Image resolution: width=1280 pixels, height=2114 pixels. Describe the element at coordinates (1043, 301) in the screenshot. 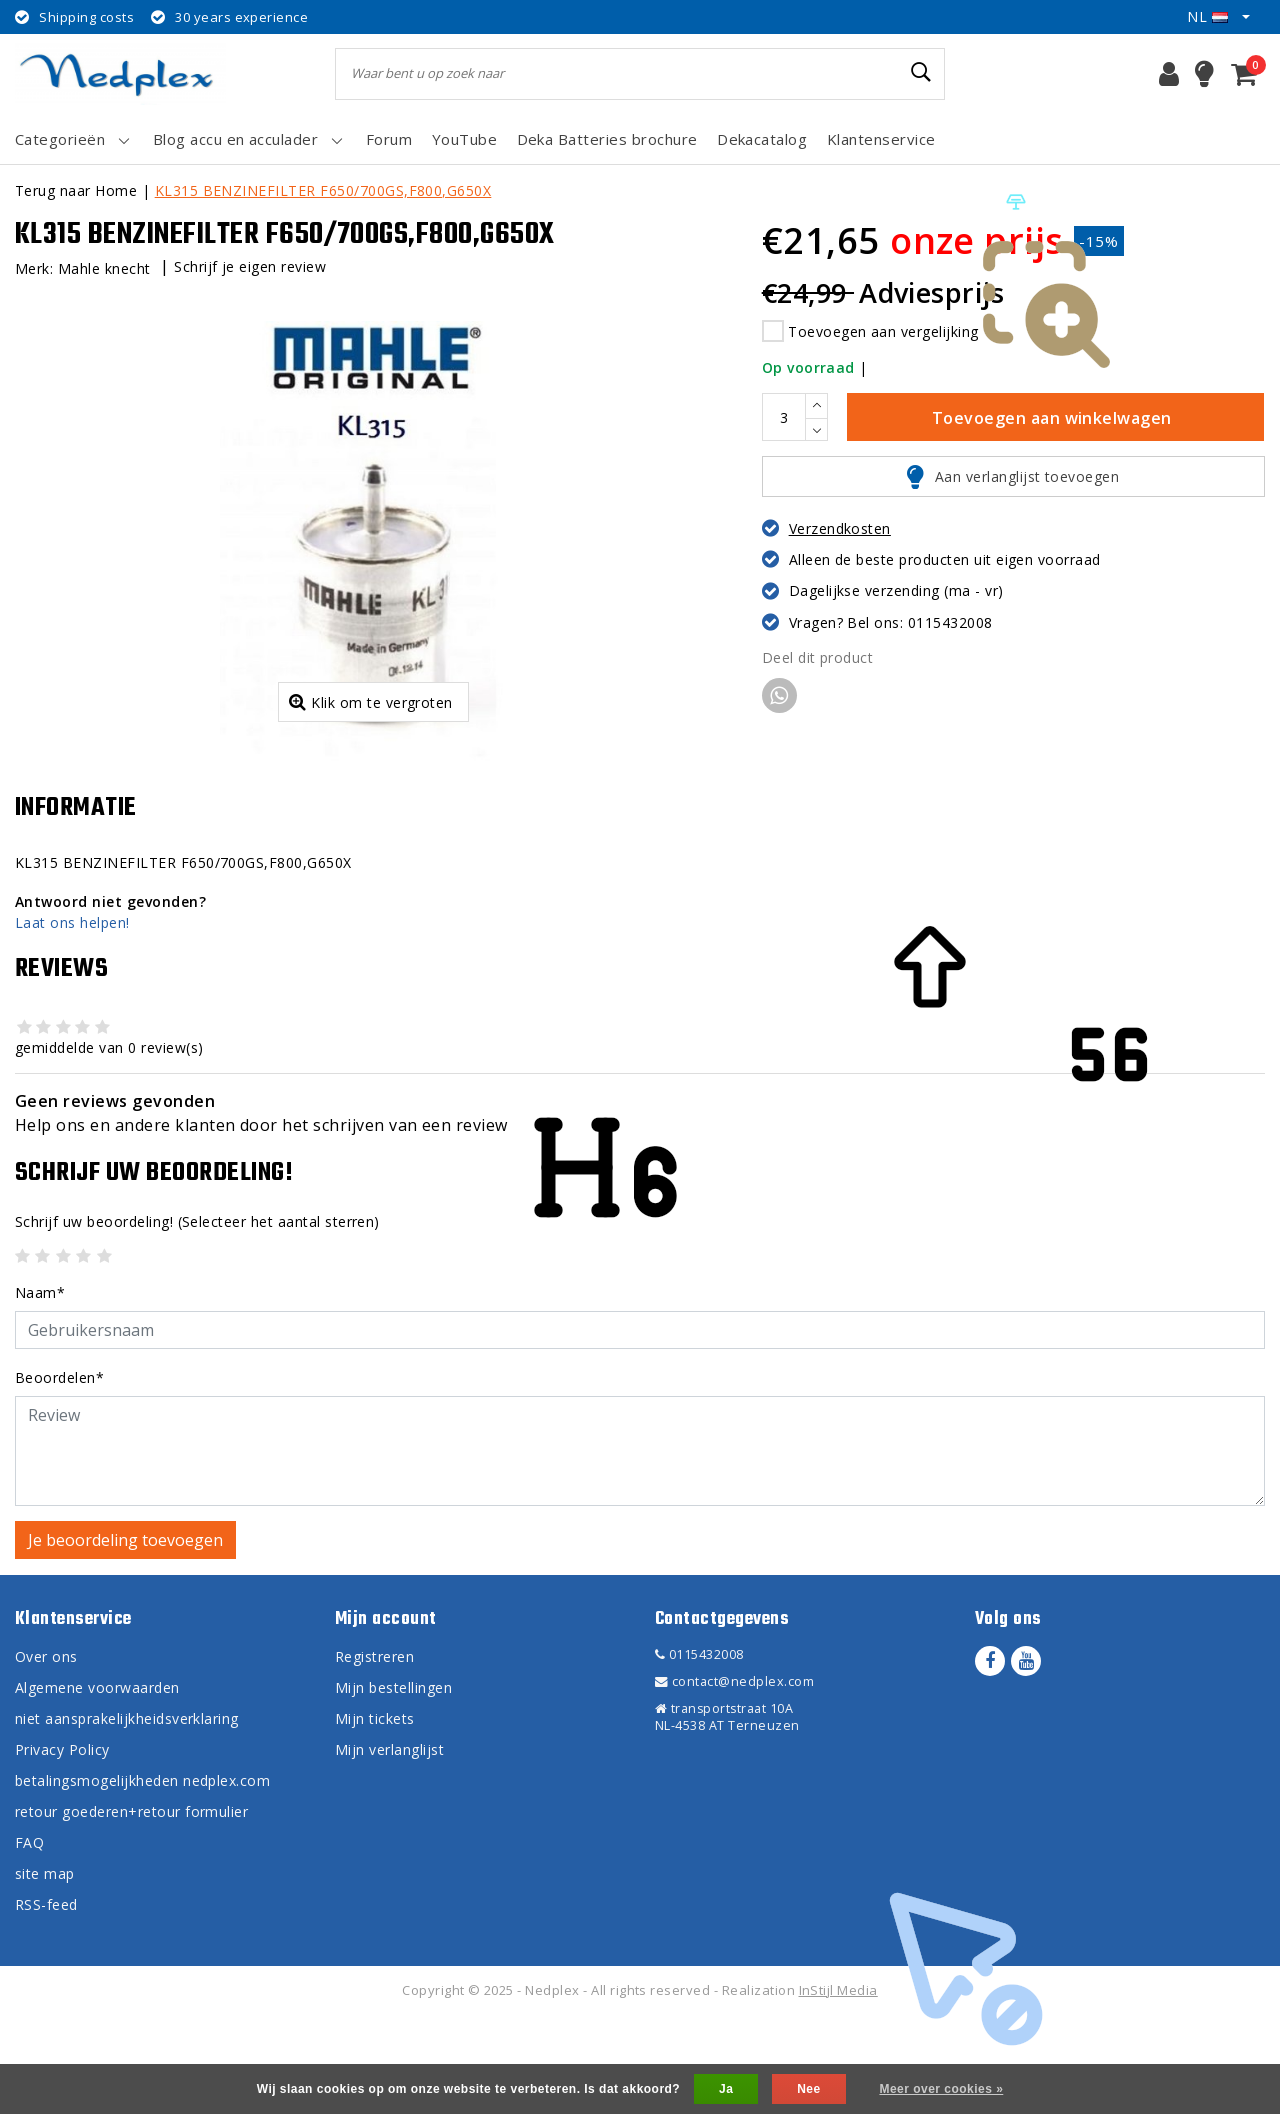

I see `zoom in on a selected area` at that location.